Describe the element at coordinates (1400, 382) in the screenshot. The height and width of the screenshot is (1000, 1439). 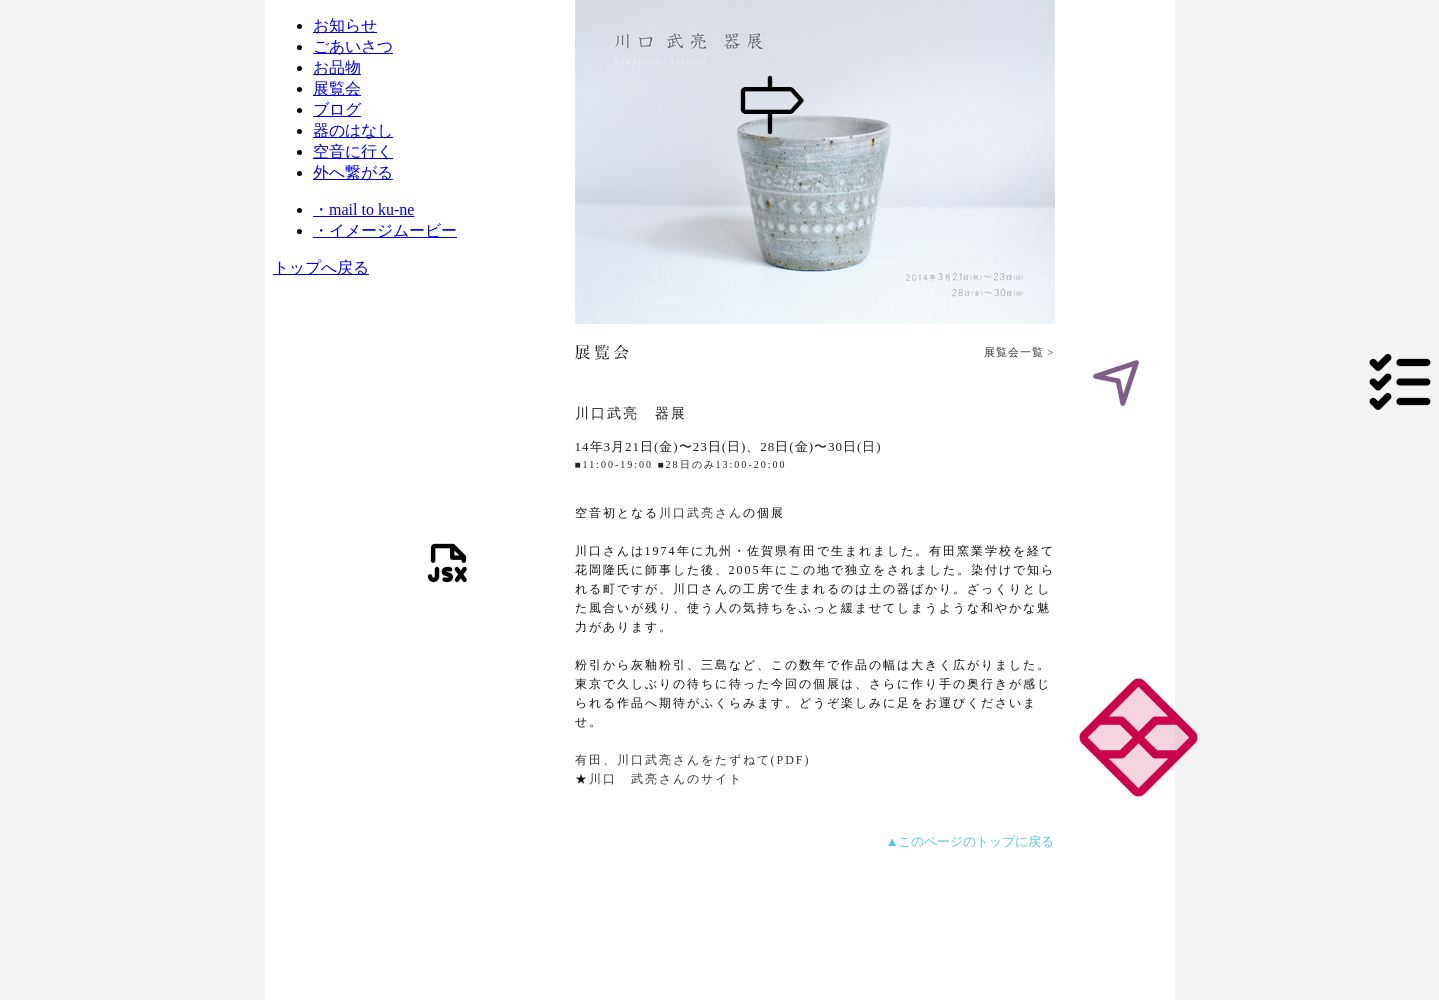
I see `view completed tasks` at that location.